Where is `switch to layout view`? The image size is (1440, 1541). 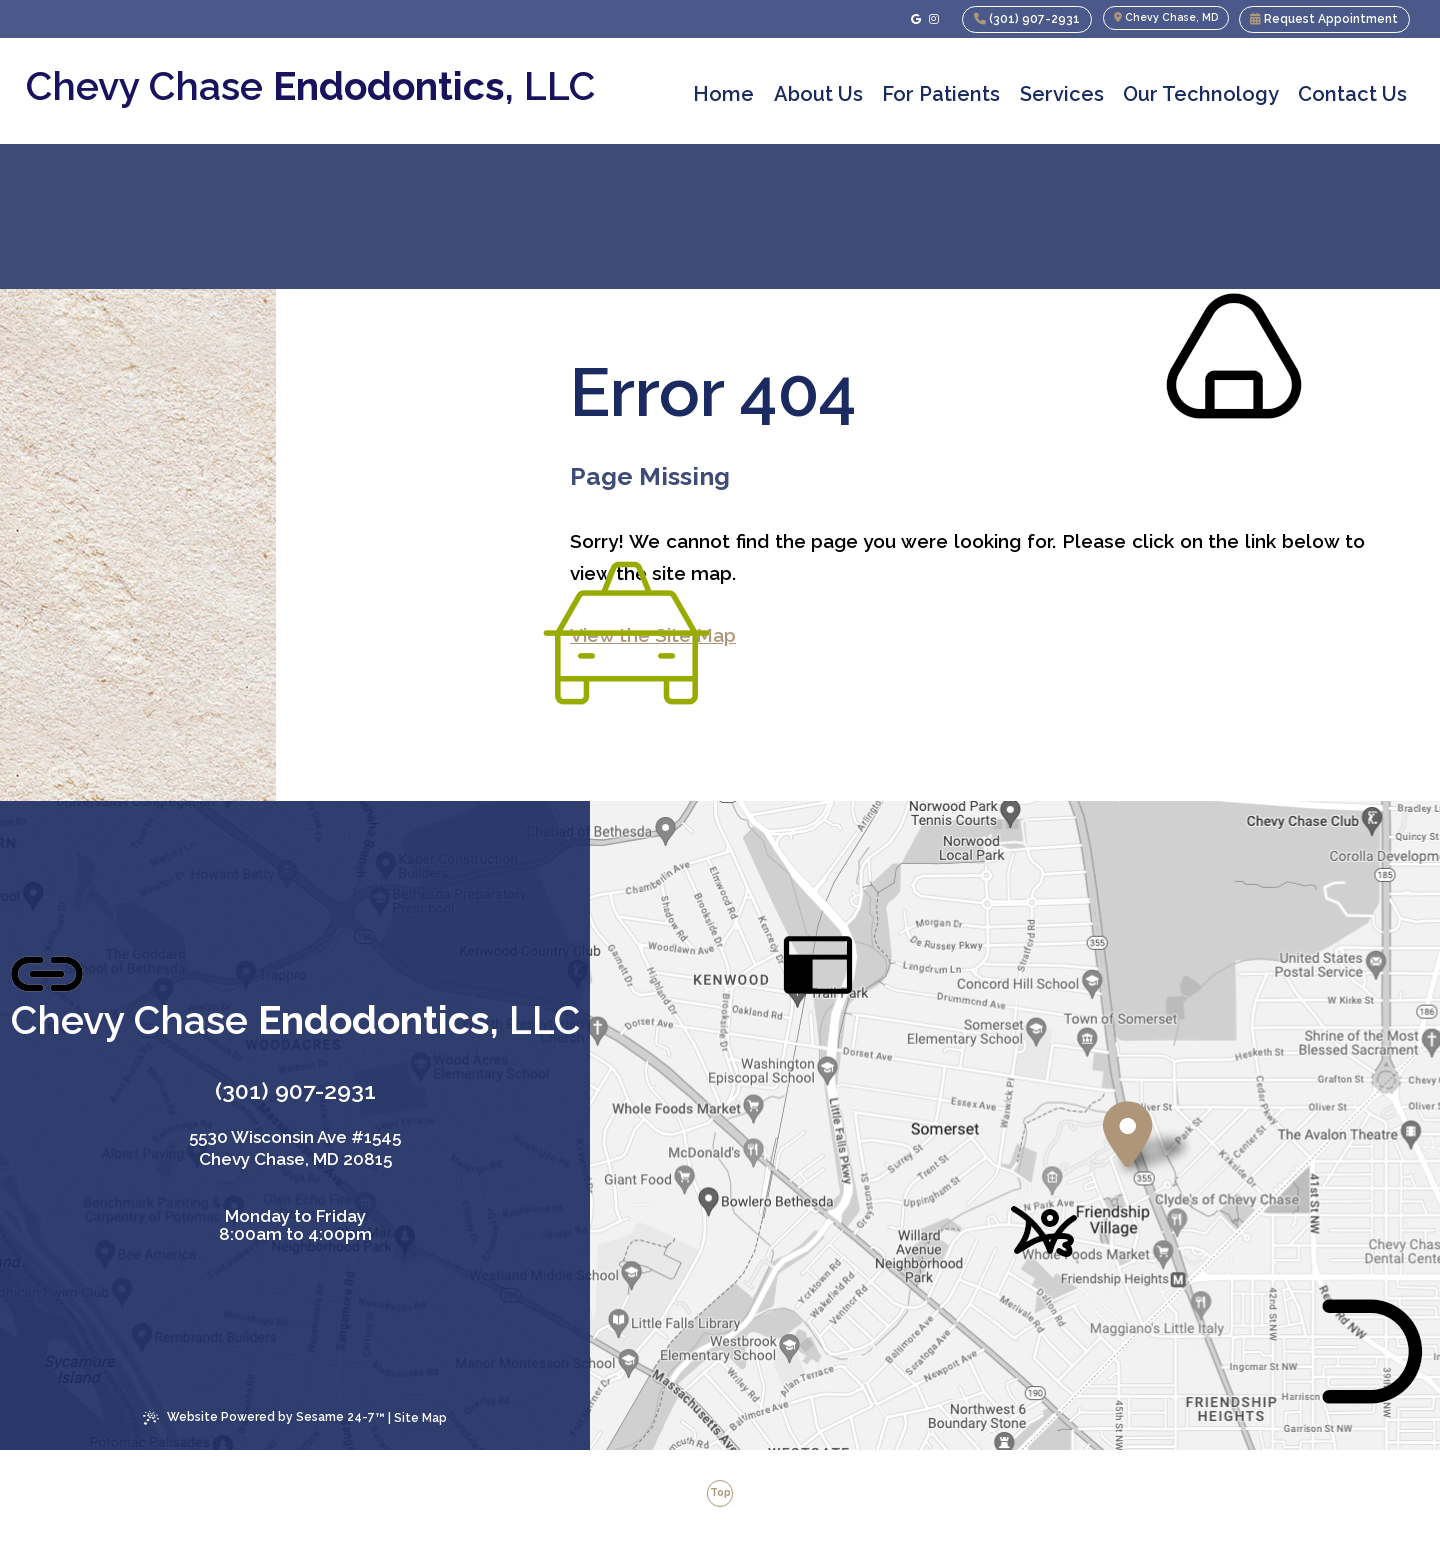
switch to layout view is located at coordinates (818, 965).